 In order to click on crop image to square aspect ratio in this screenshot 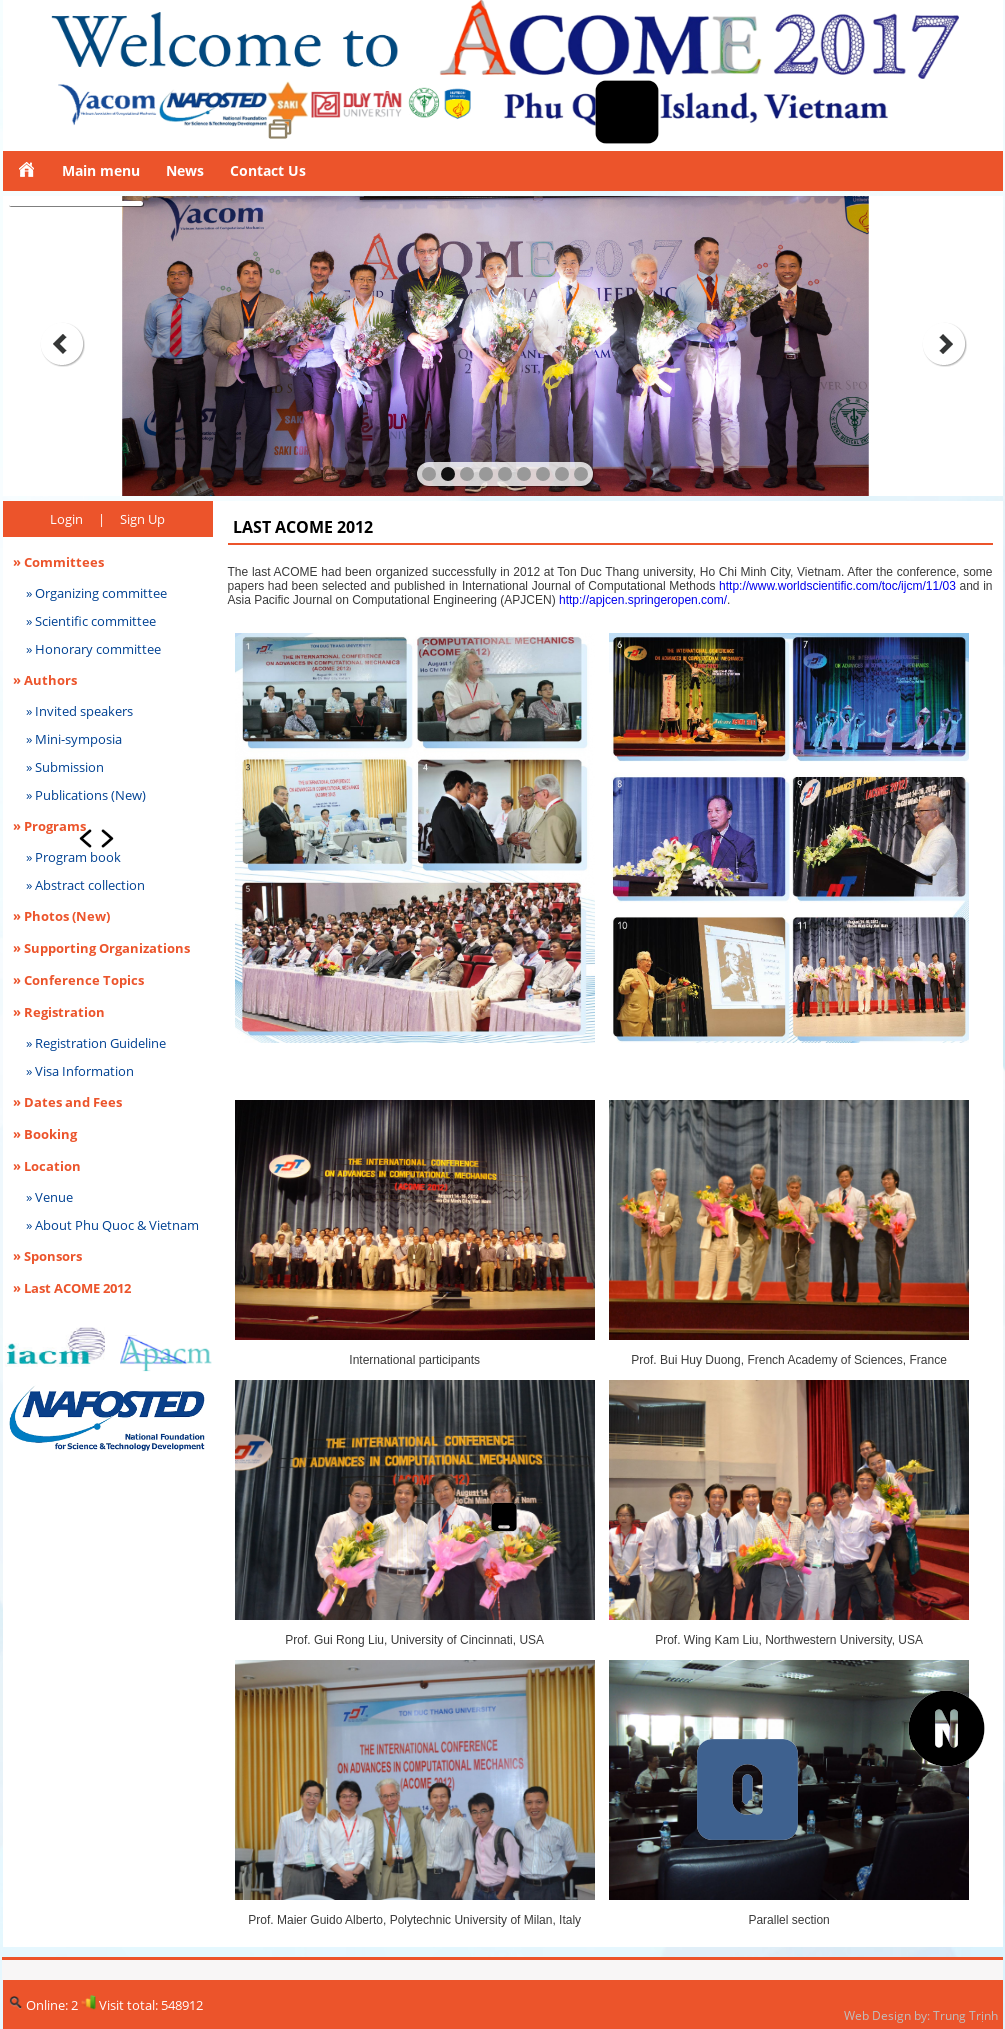, I will do `click(627, 112)`.